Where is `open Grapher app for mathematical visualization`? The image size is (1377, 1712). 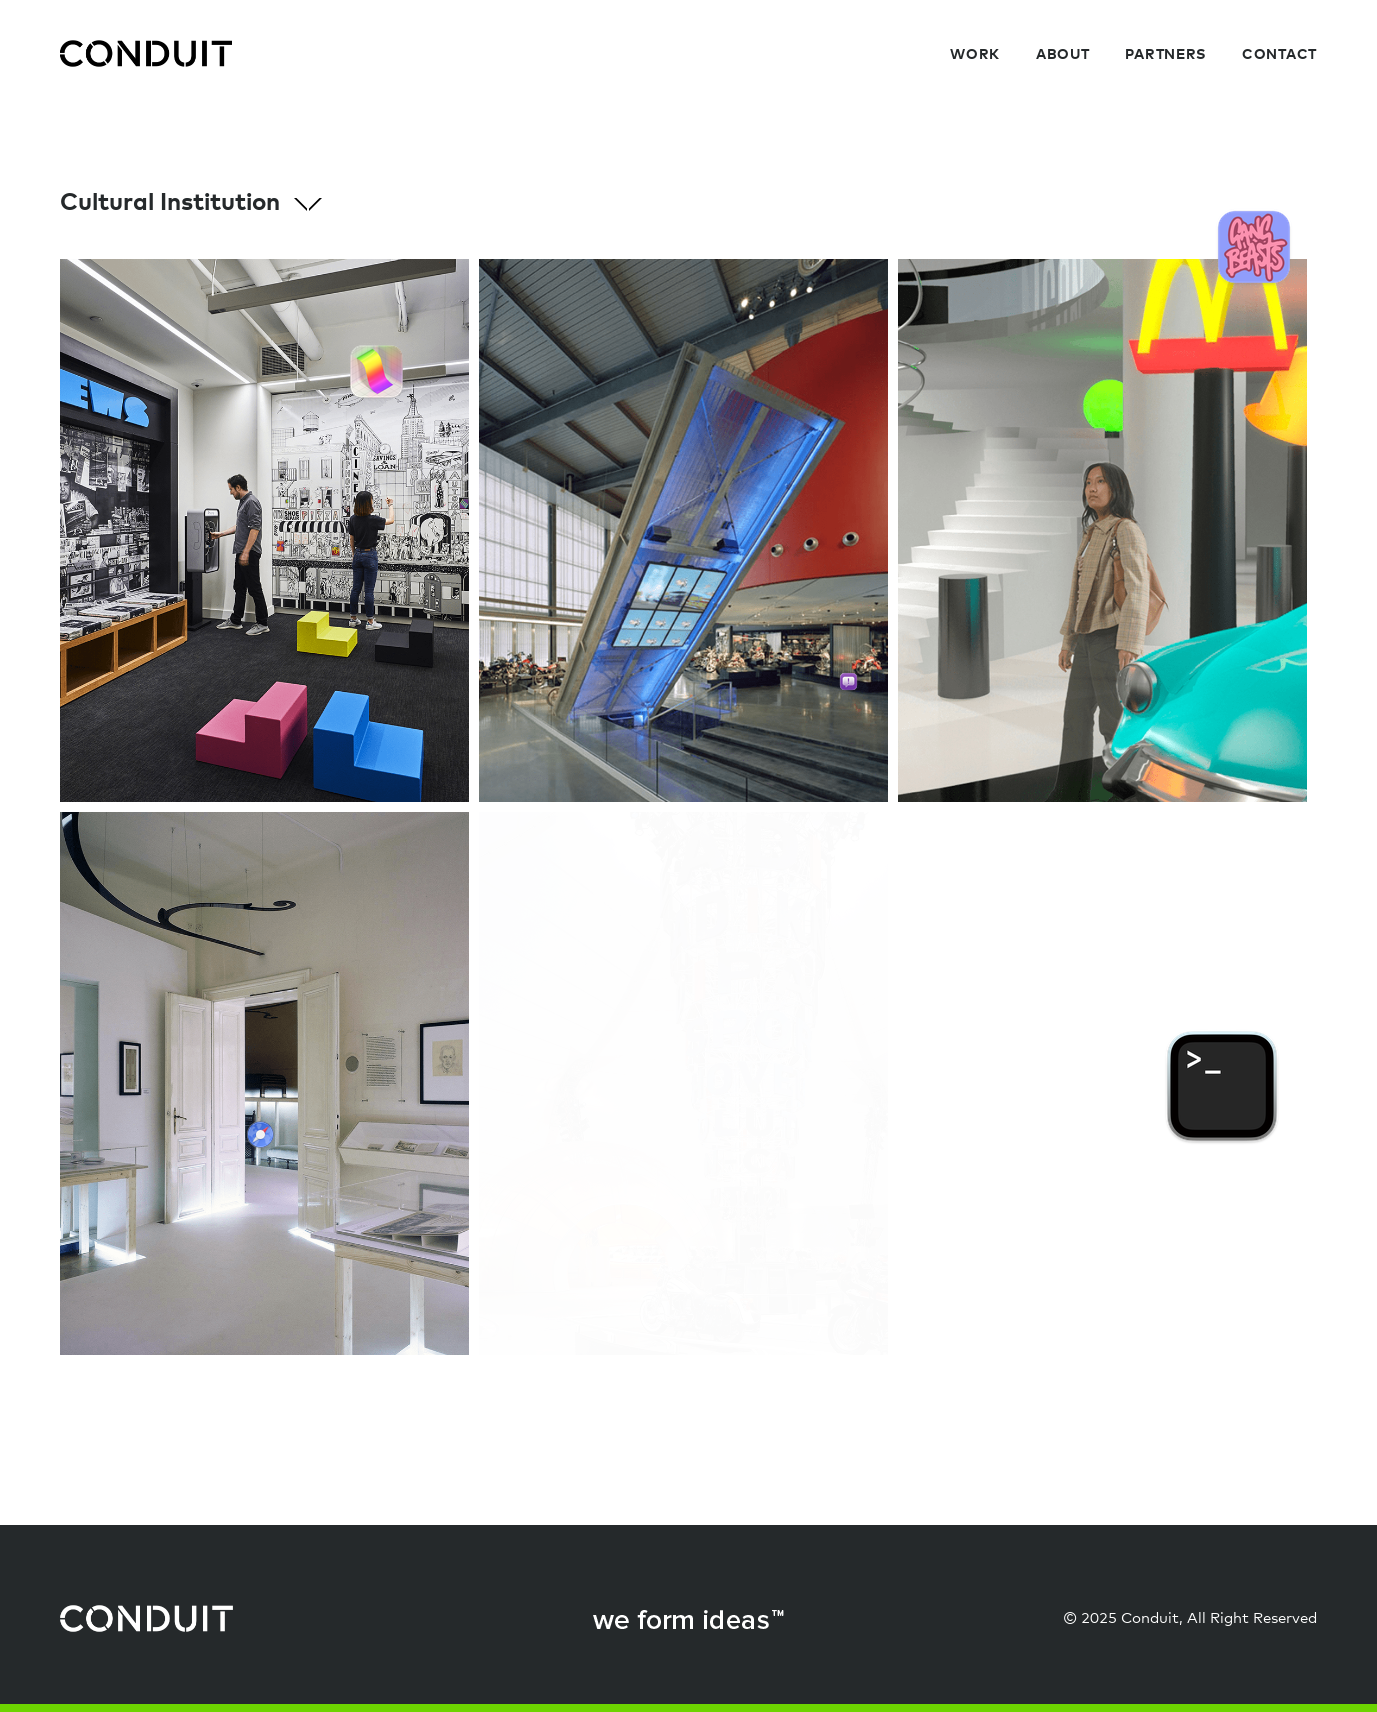
open Grapher app for mathematical visualization is located at coordinates (376, 371).